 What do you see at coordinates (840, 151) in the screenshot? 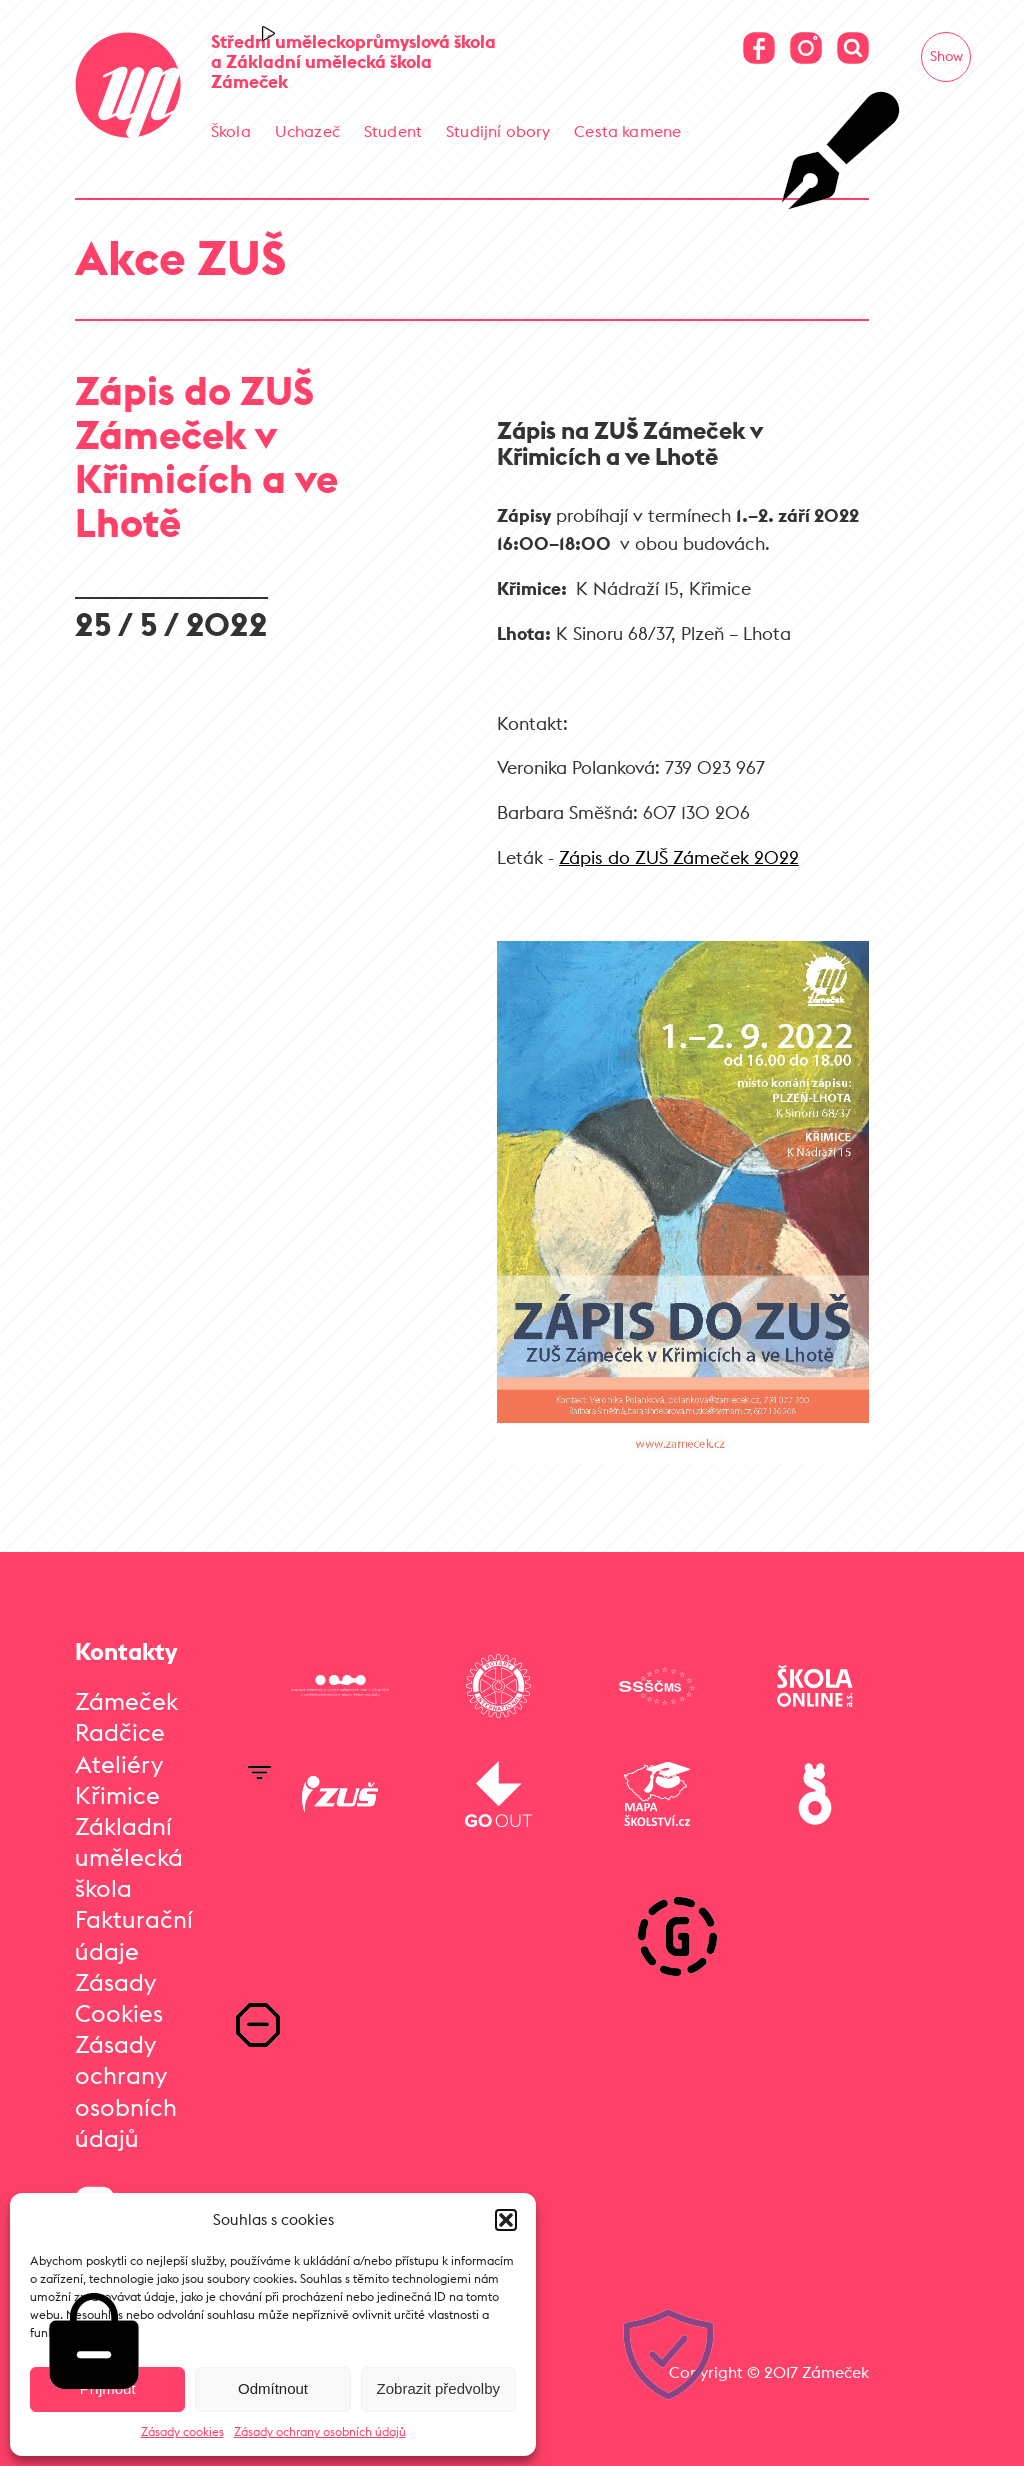
I see `compose or write new content` at bounding box center [840, 151].